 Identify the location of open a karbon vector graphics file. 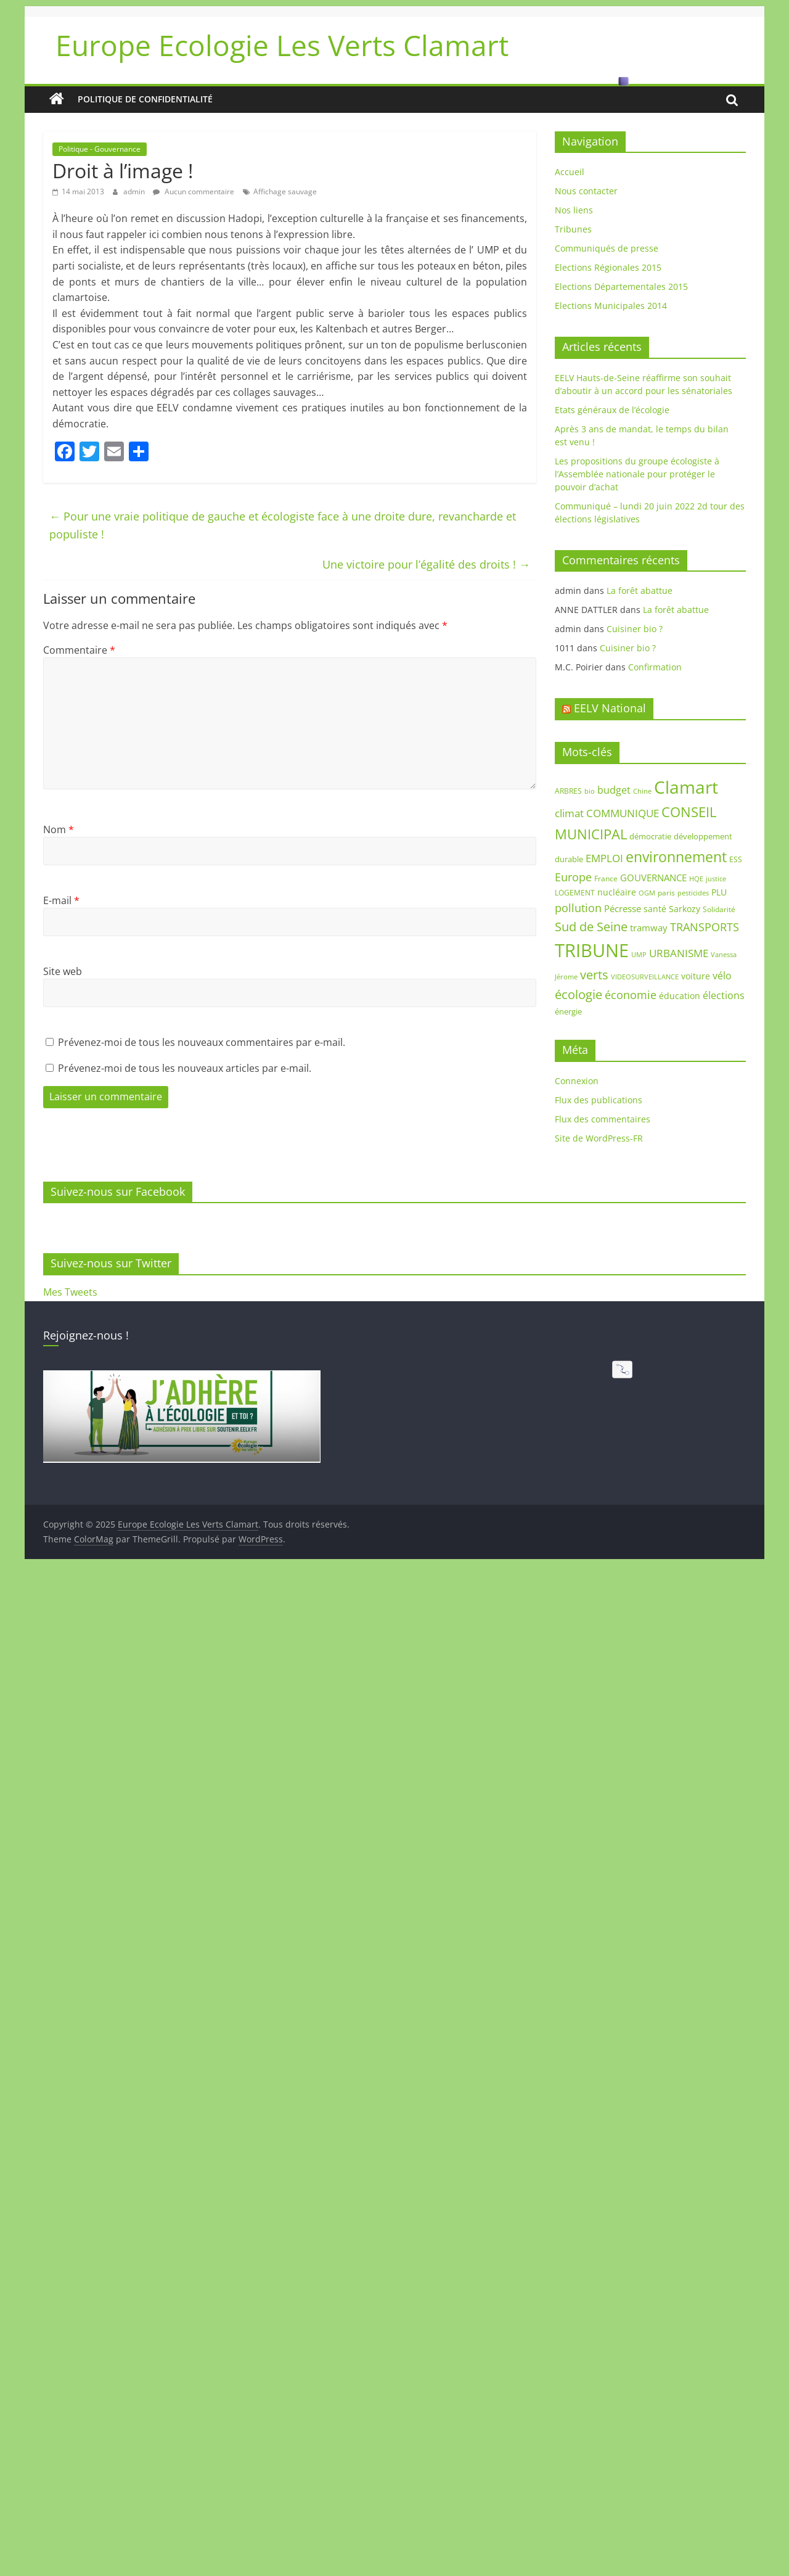
(622, 1368).